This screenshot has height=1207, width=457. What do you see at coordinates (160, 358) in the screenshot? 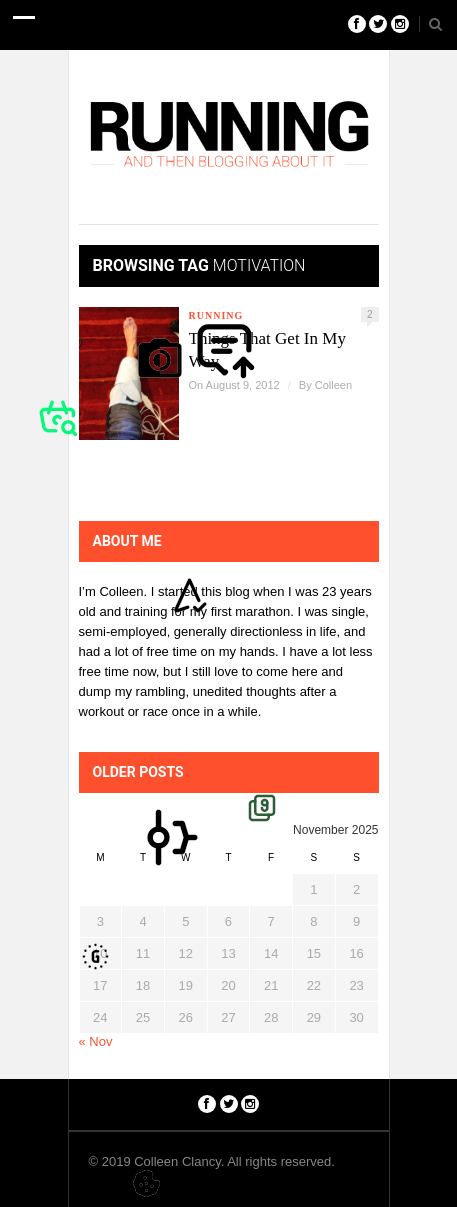
I see `apply black and white filter to photos` at bounding box center [160, 358].